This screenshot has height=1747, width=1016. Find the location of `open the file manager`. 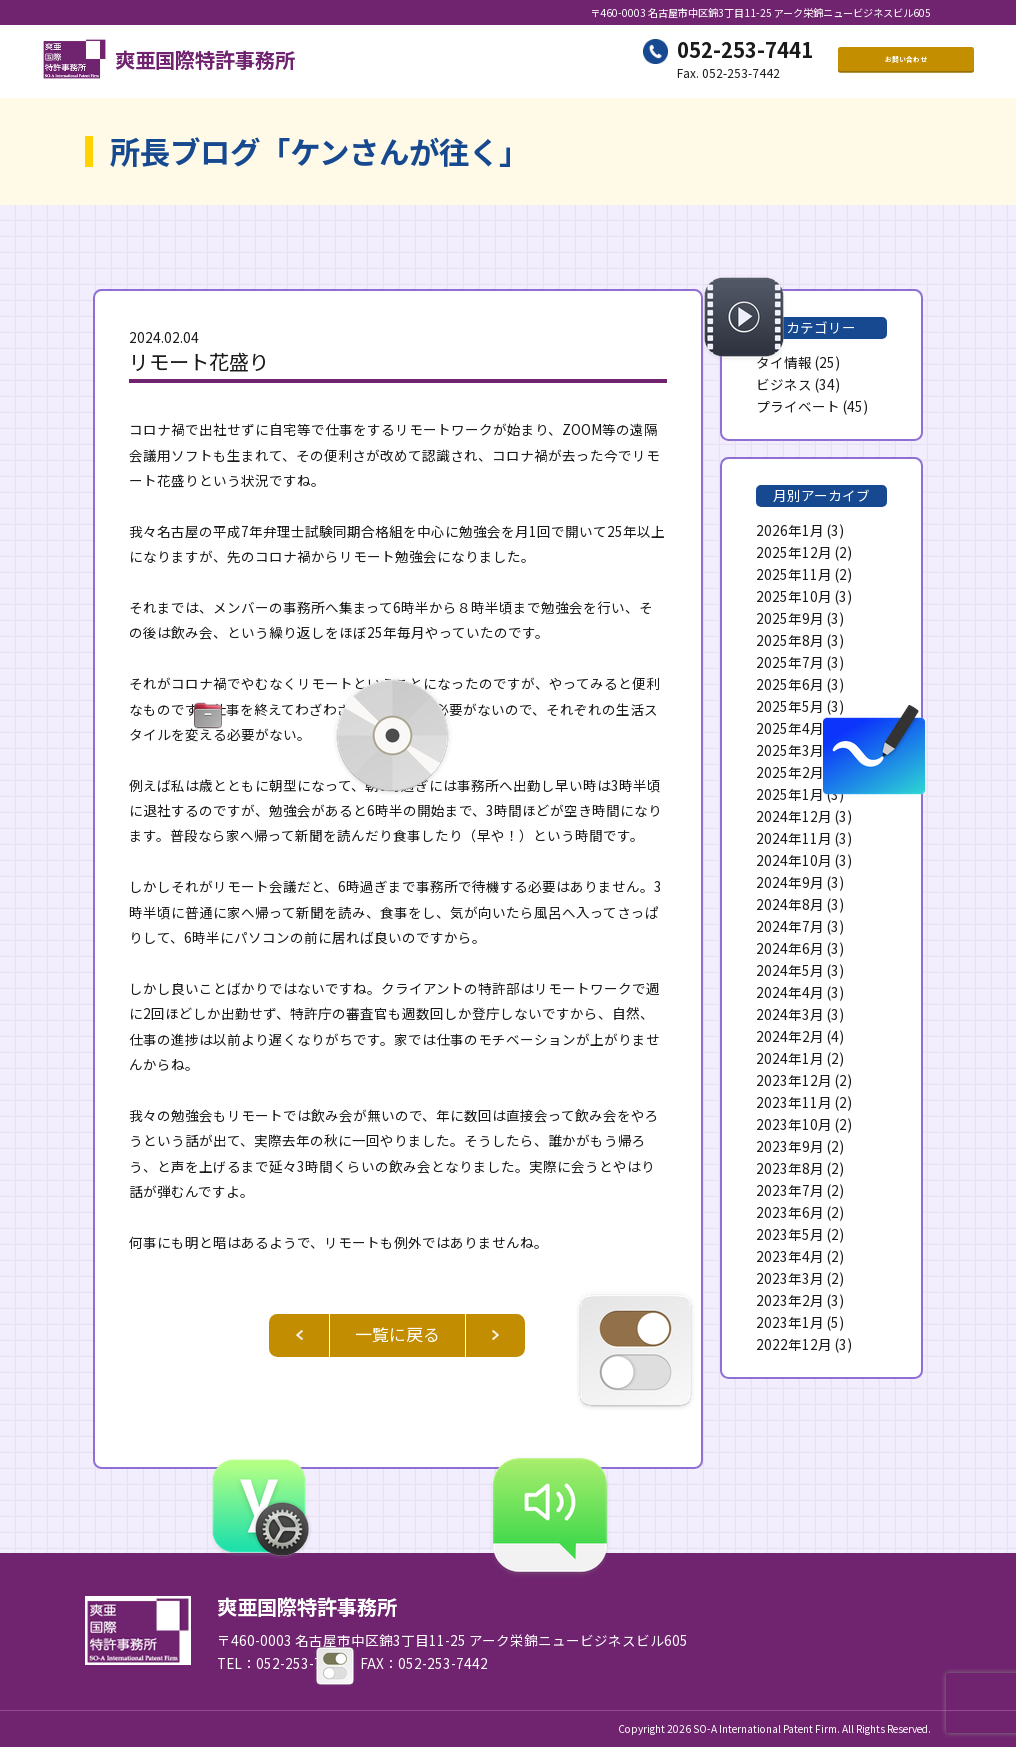

open the file manager is located at coordinates (208, 715).